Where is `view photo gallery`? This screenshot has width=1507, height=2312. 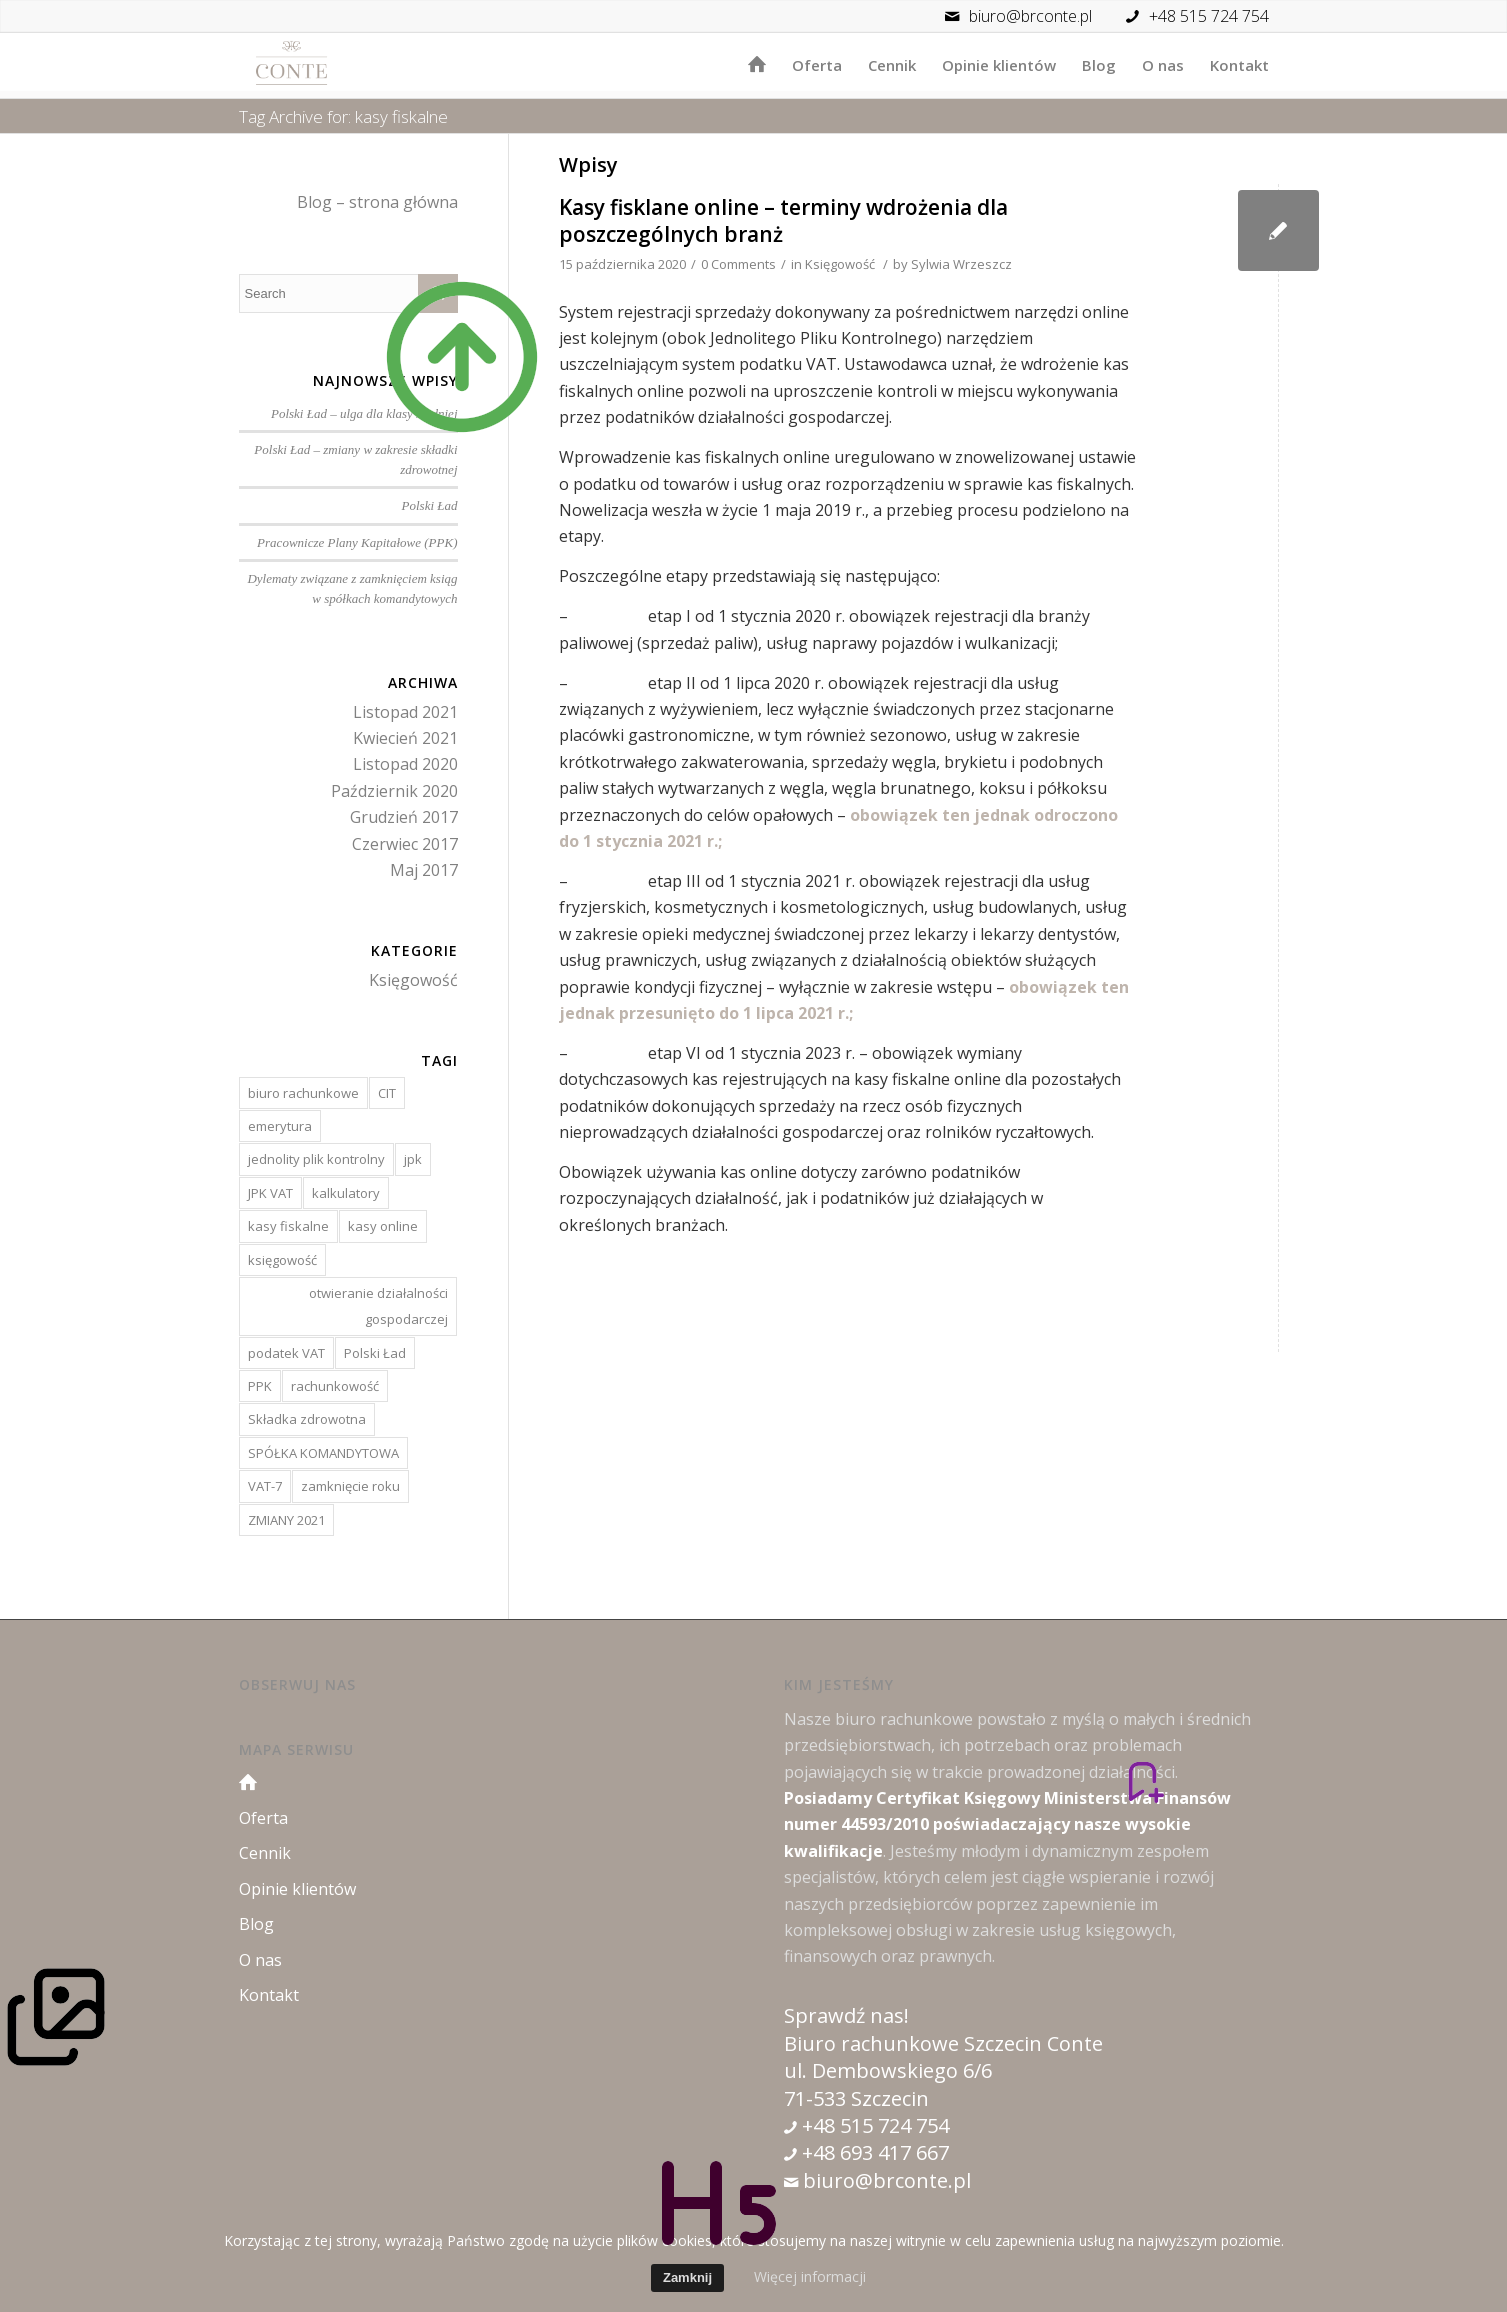
view photo gallery is located at coordinates (56, 2017).